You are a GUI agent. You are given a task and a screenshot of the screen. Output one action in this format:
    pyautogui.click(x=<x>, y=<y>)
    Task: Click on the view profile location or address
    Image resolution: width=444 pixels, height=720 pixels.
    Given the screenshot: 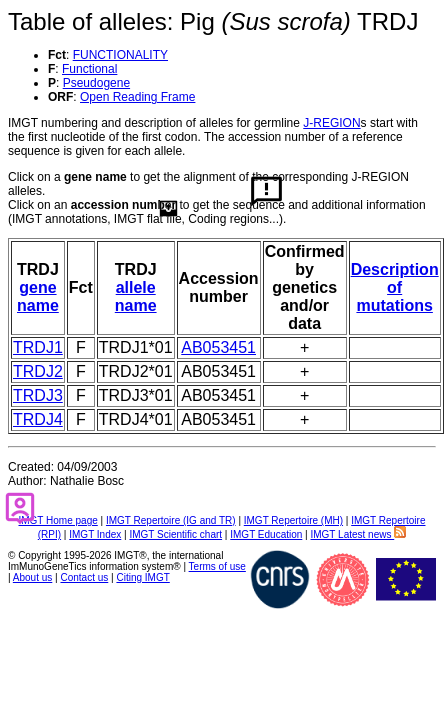 What is the action you would take?
    pyautogui.click(x=20, y=507)
    